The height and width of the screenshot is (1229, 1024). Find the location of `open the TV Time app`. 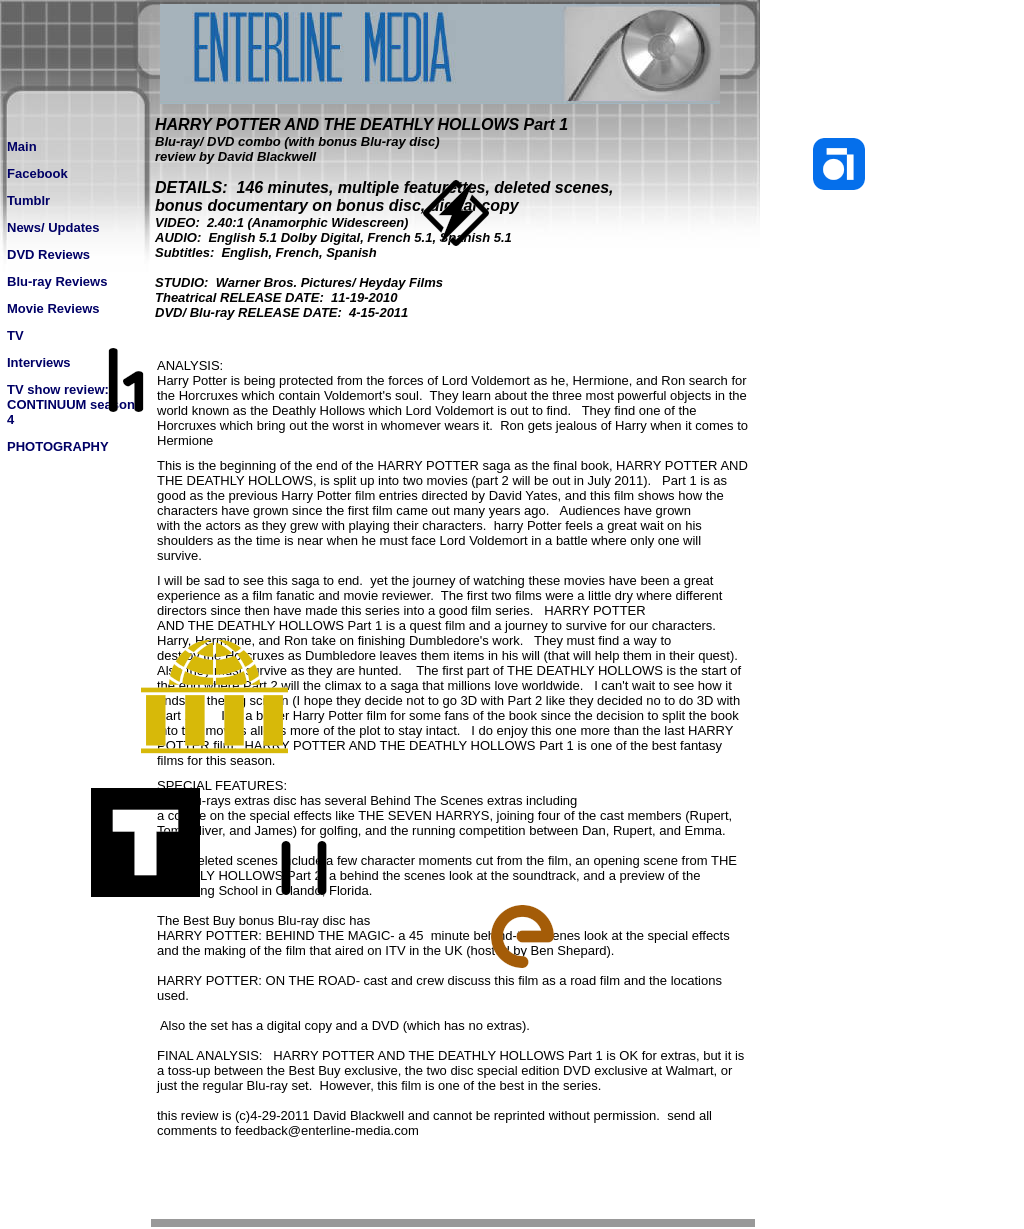

open the TV Time app is located at coordinates (145, 842).